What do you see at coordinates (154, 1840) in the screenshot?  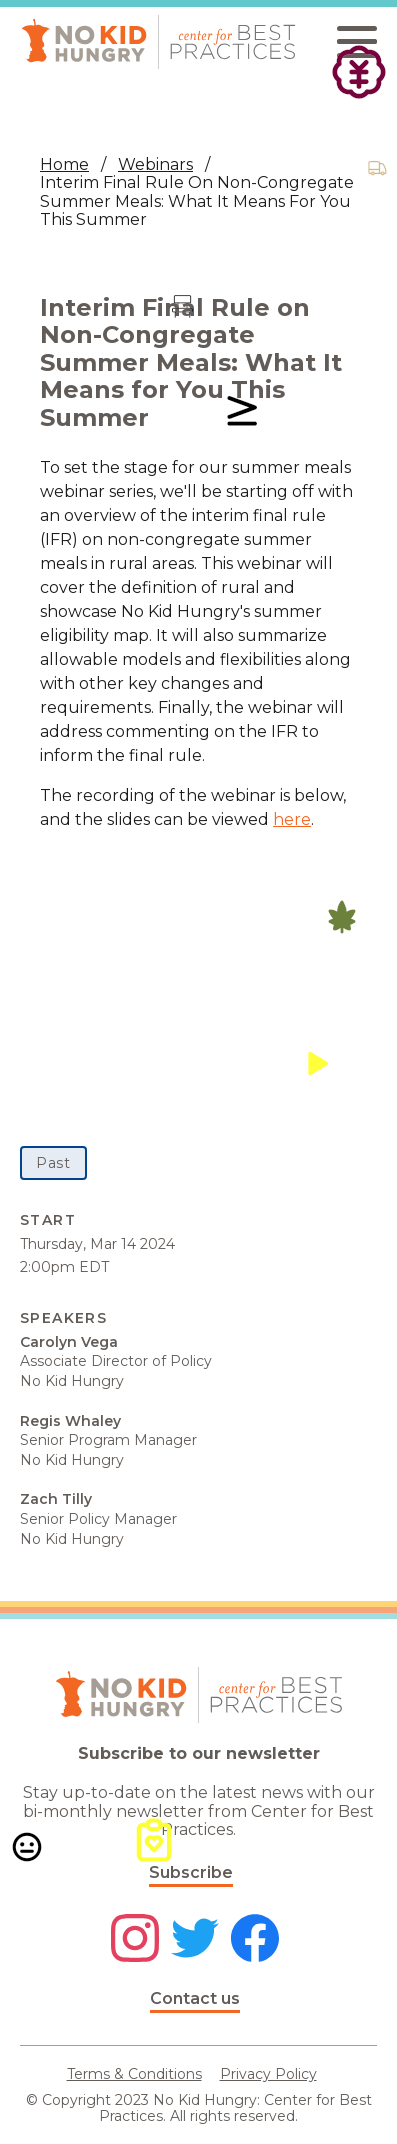 I see `view your saved favorites or wishlist` at bounding box center [154, 1840].